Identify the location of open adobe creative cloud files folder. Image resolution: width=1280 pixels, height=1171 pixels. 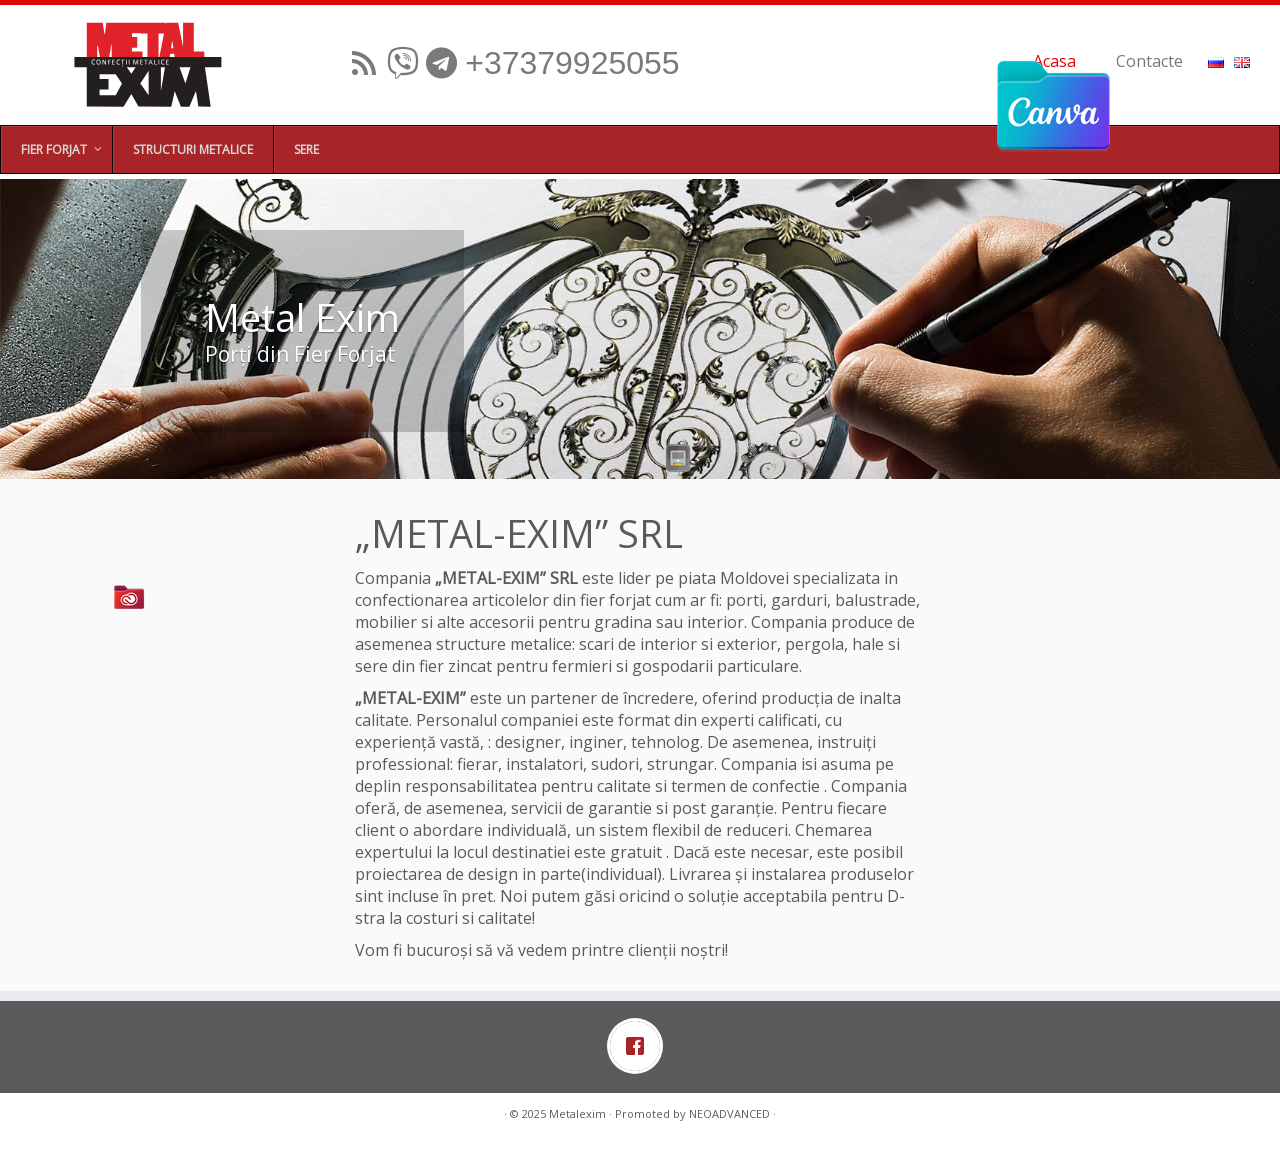
(129, 598).